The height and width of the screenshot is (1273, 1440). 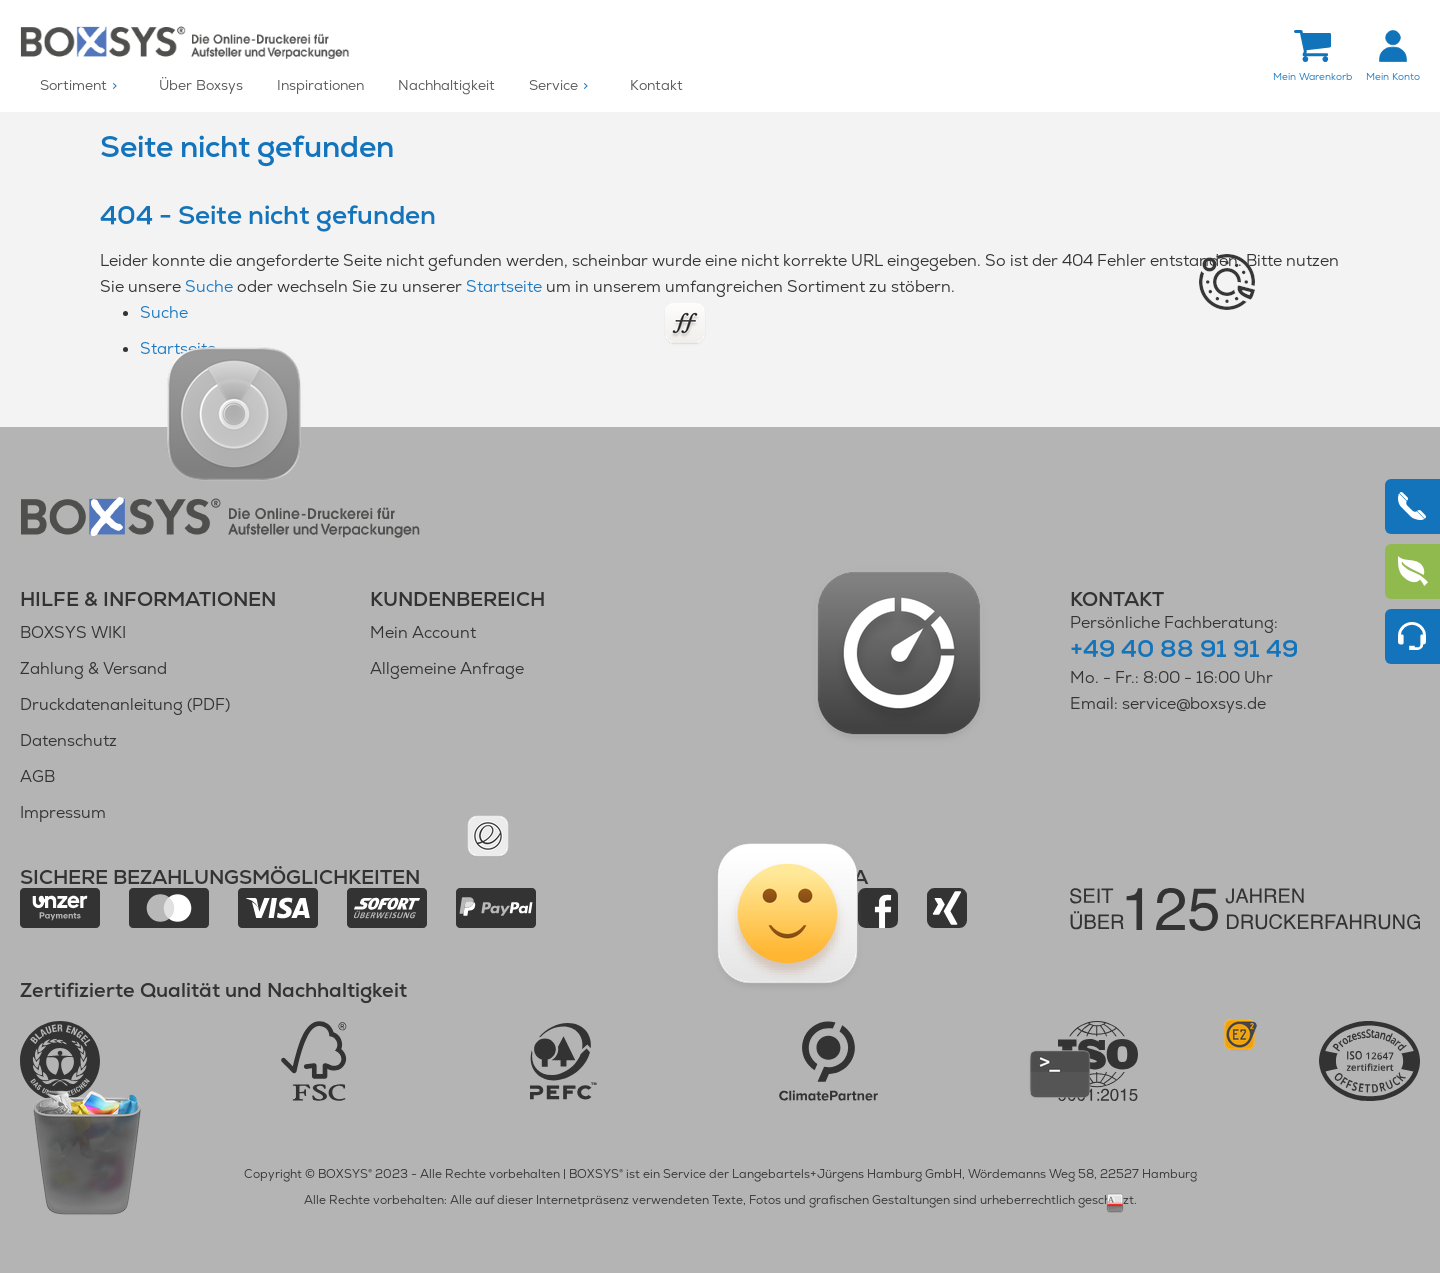 What do you see at coordinates (1060, 1074) in the screenshot?
I see `open the terminal application` at bounding box center [1060, 1074].